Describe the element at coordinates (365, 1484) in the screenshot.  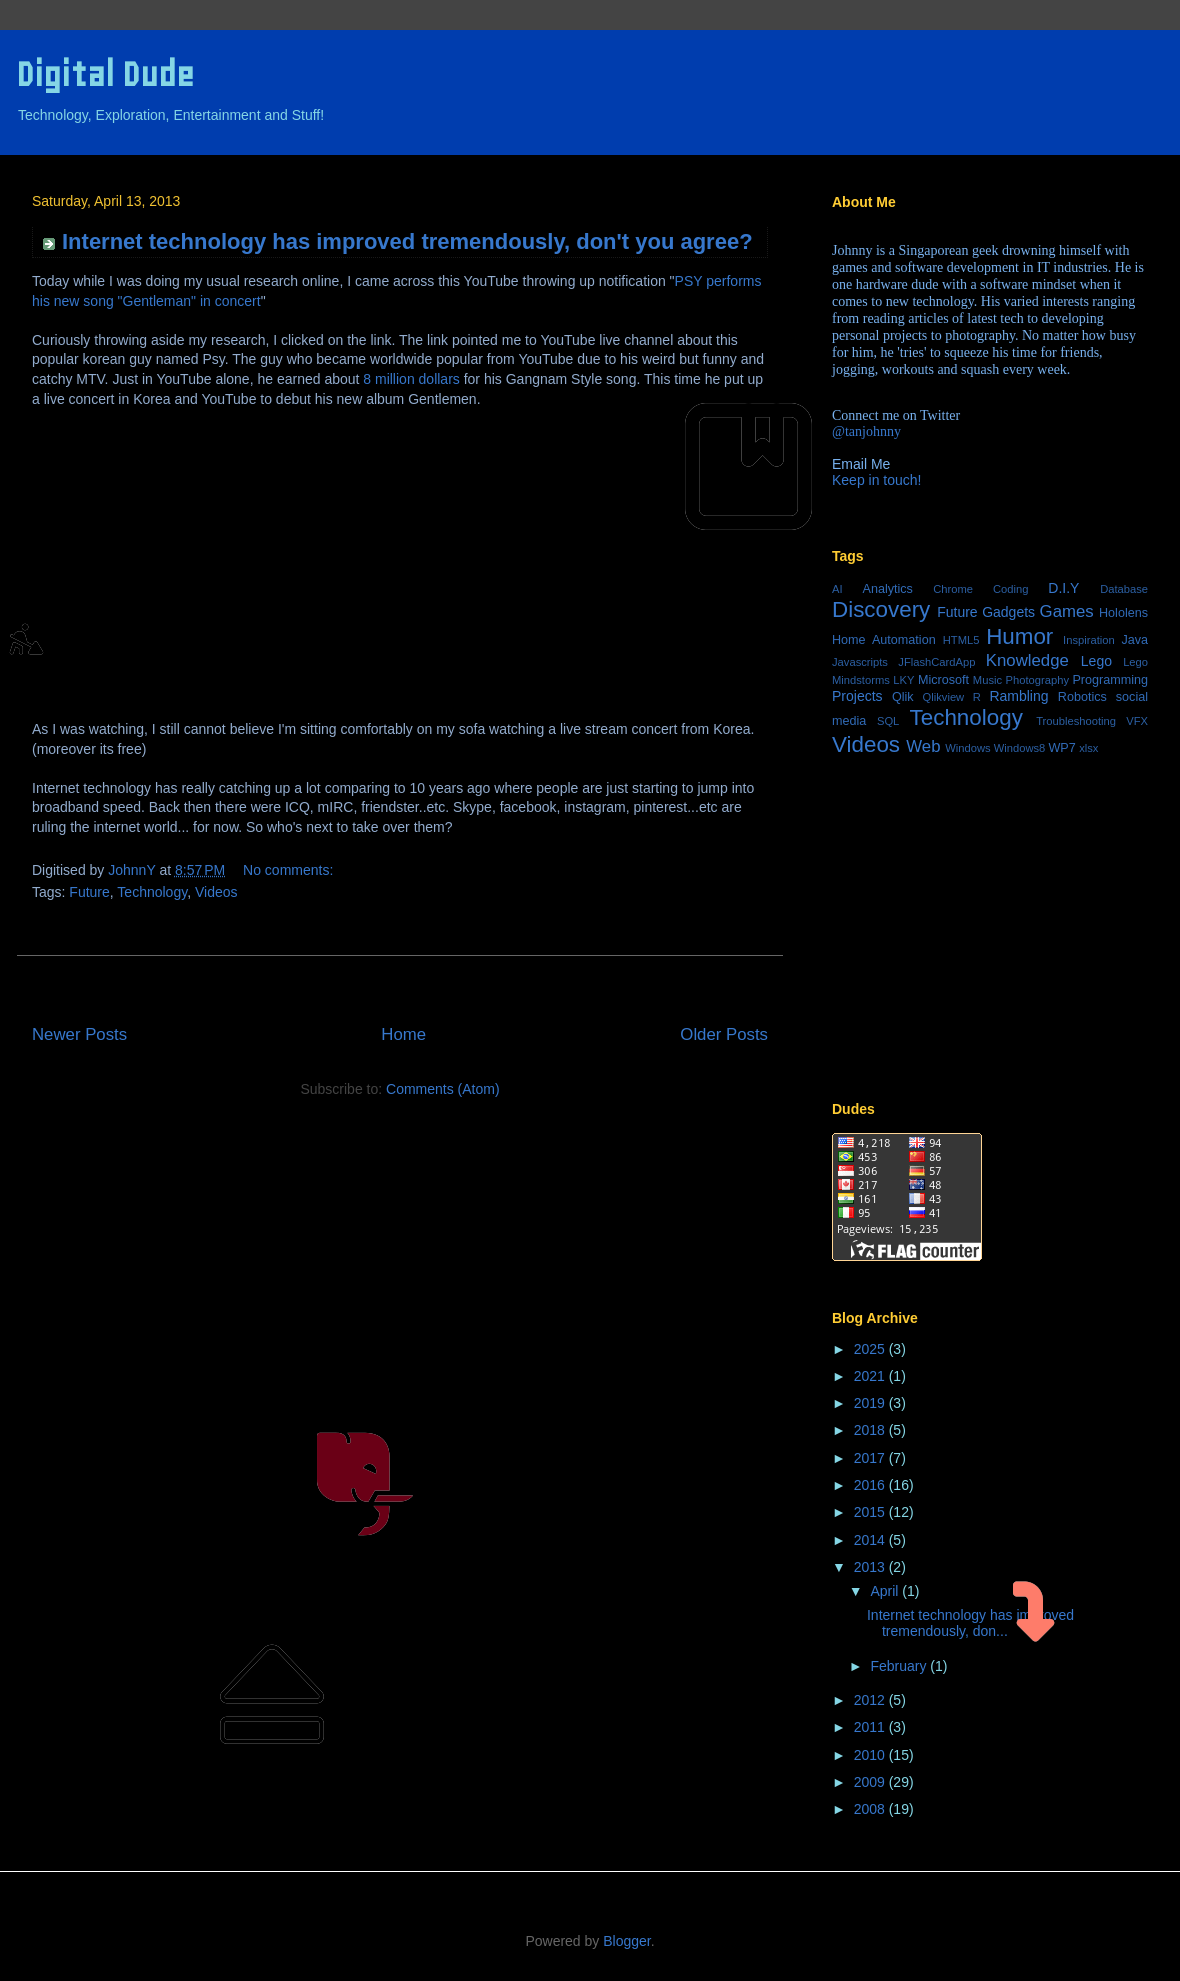
I see `deskpro logo` at that location.